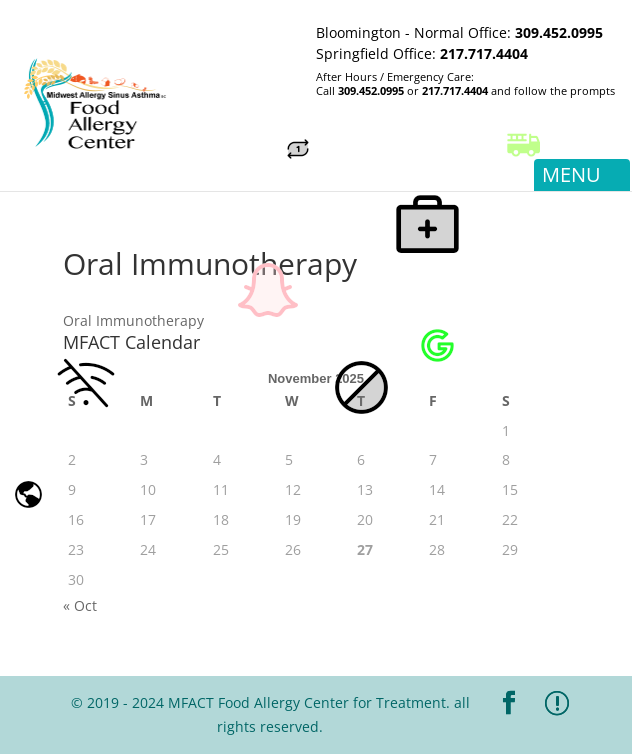 Image resolution: width=632 pixels, height=754 pixels. Describe the element at coordinates (86, 383) in the screenshot. I see `indicates no wifi connection` at that location.